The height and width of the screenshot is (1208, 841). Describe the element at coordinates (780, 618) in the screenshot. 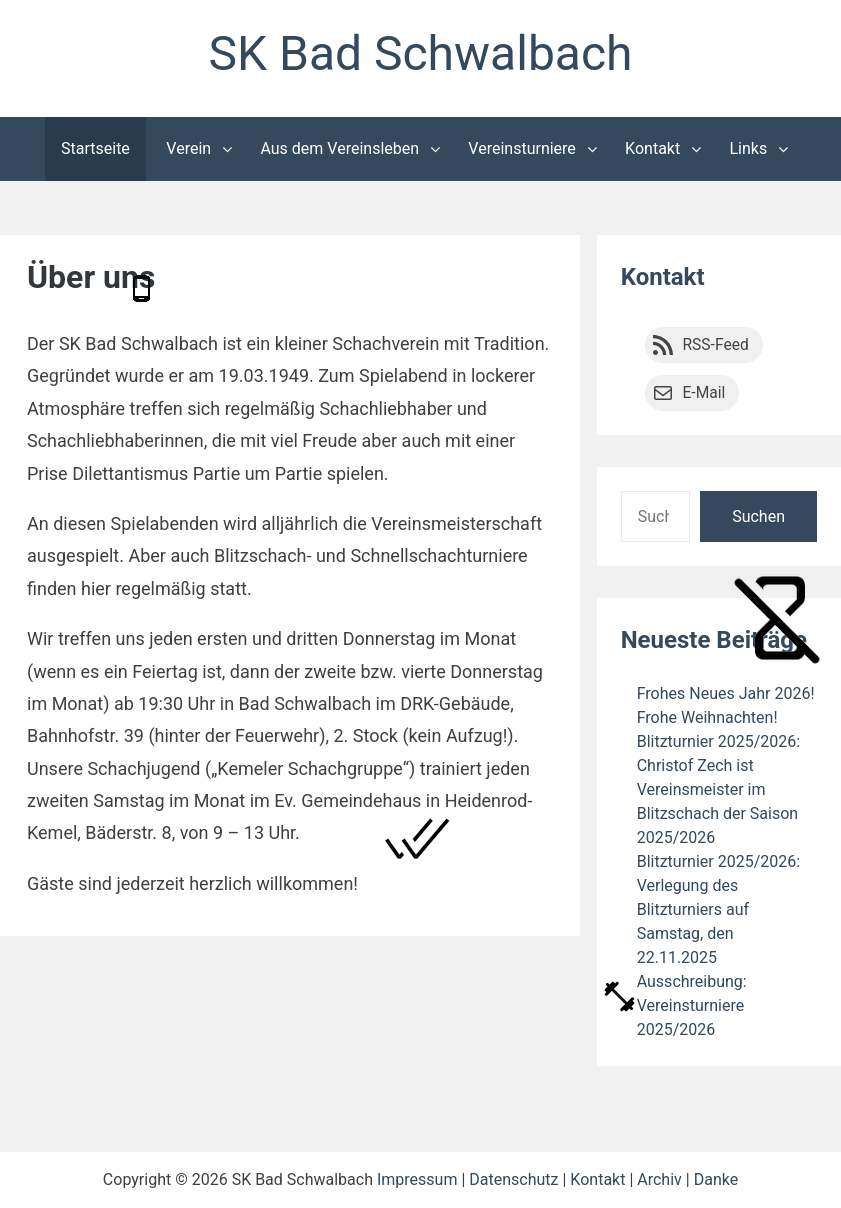

I see `timer or countdown feature disabled` at that location.